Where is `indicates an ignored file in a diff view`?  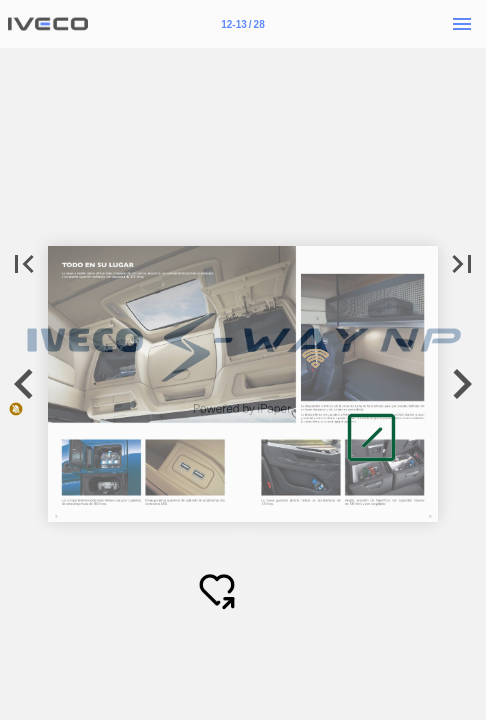 indicates an ignored file in a diff view is located at coordinates (371, 437).